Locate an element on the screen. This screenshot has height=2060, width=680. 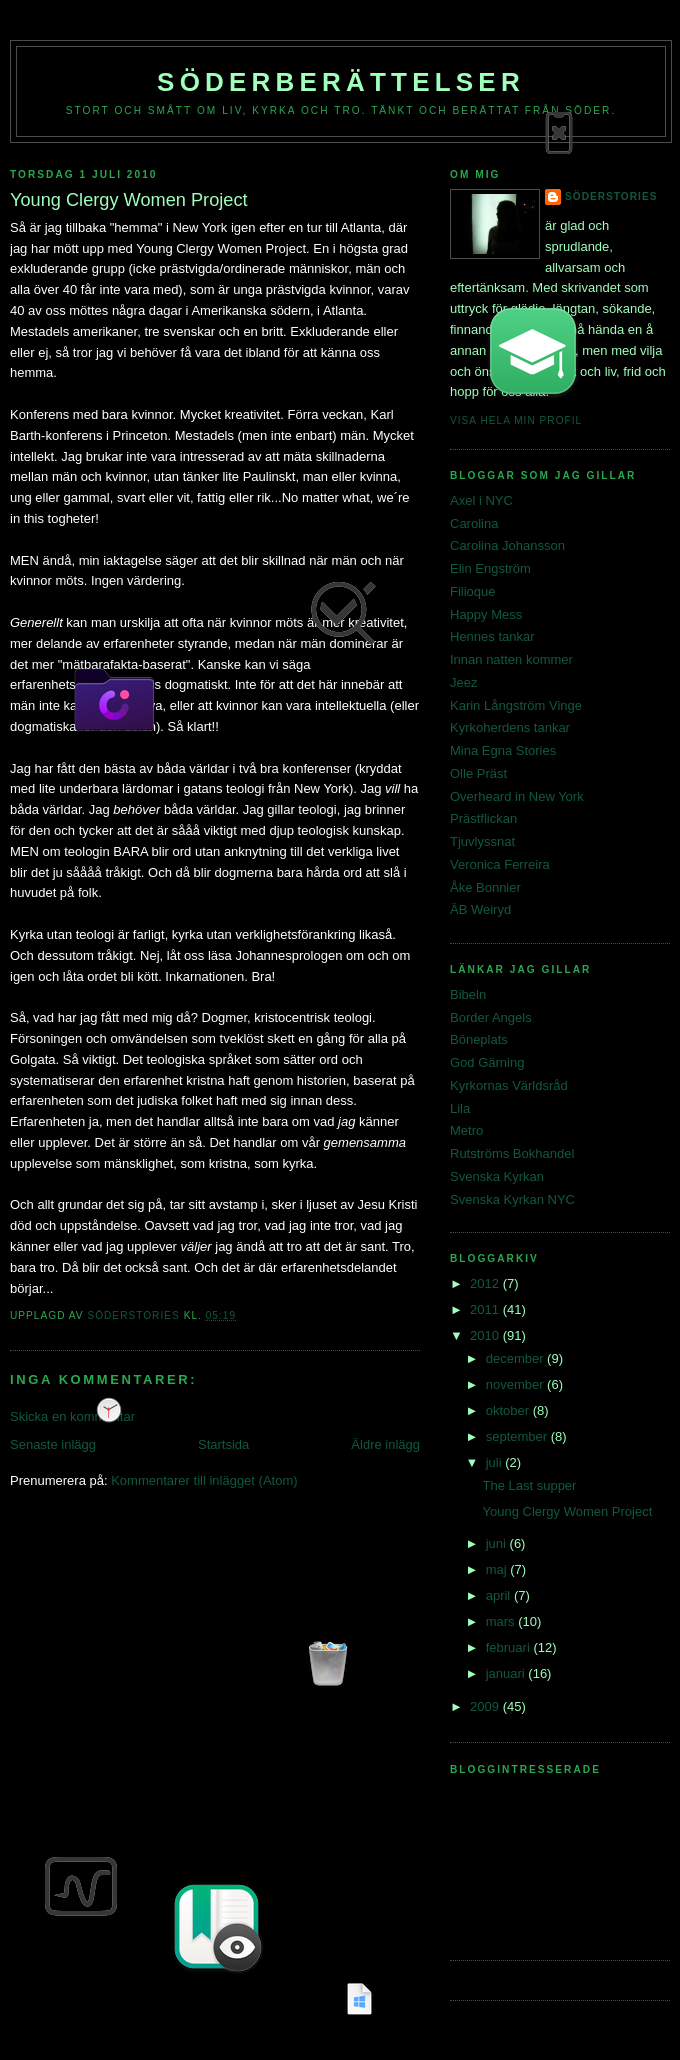
disconnect or unlink a paired device is located at coordinates (559, 133).